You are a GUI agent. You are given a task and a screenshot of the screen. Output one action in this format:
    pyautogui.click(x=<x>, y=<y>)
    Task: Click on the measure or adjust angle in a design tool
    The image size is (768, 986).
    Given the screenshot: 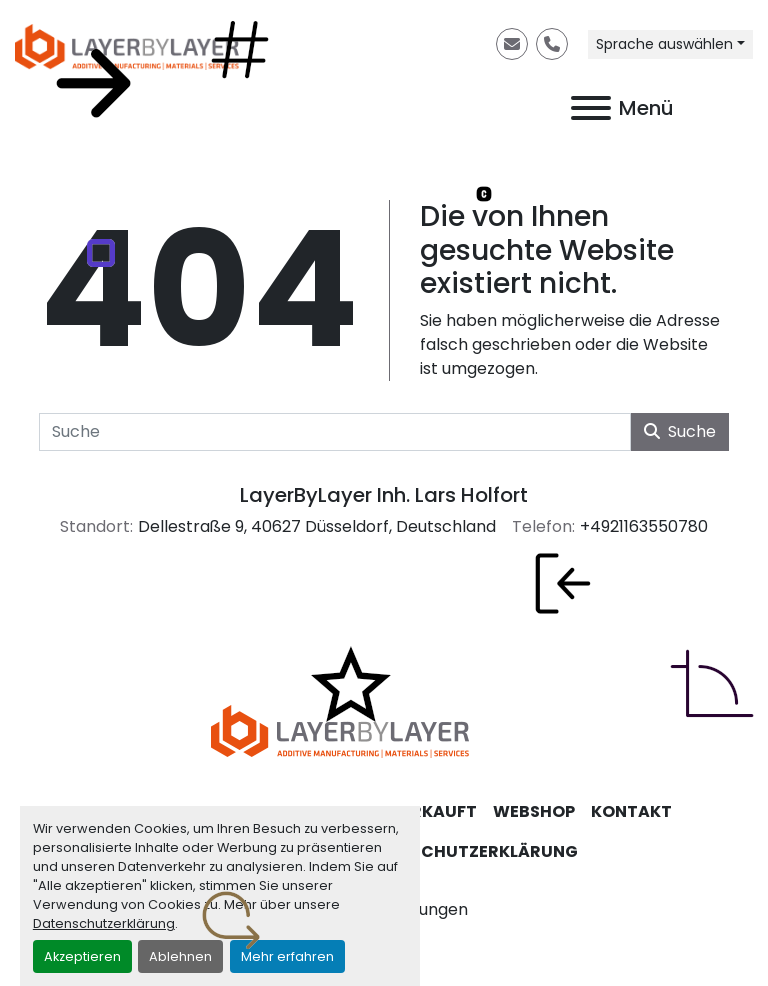 What is the action you would take?
    pyautogui.click(x=709, y=688)
    